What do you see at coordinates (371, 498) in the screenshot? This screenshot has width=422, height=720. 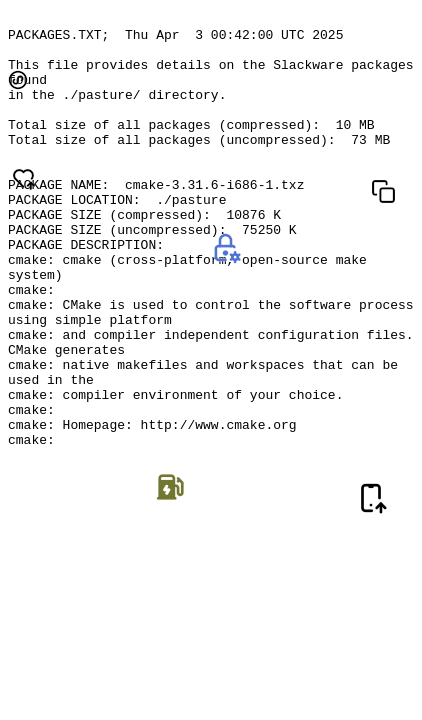 I see `upload from mobile device` at bounding box center [371, 498].